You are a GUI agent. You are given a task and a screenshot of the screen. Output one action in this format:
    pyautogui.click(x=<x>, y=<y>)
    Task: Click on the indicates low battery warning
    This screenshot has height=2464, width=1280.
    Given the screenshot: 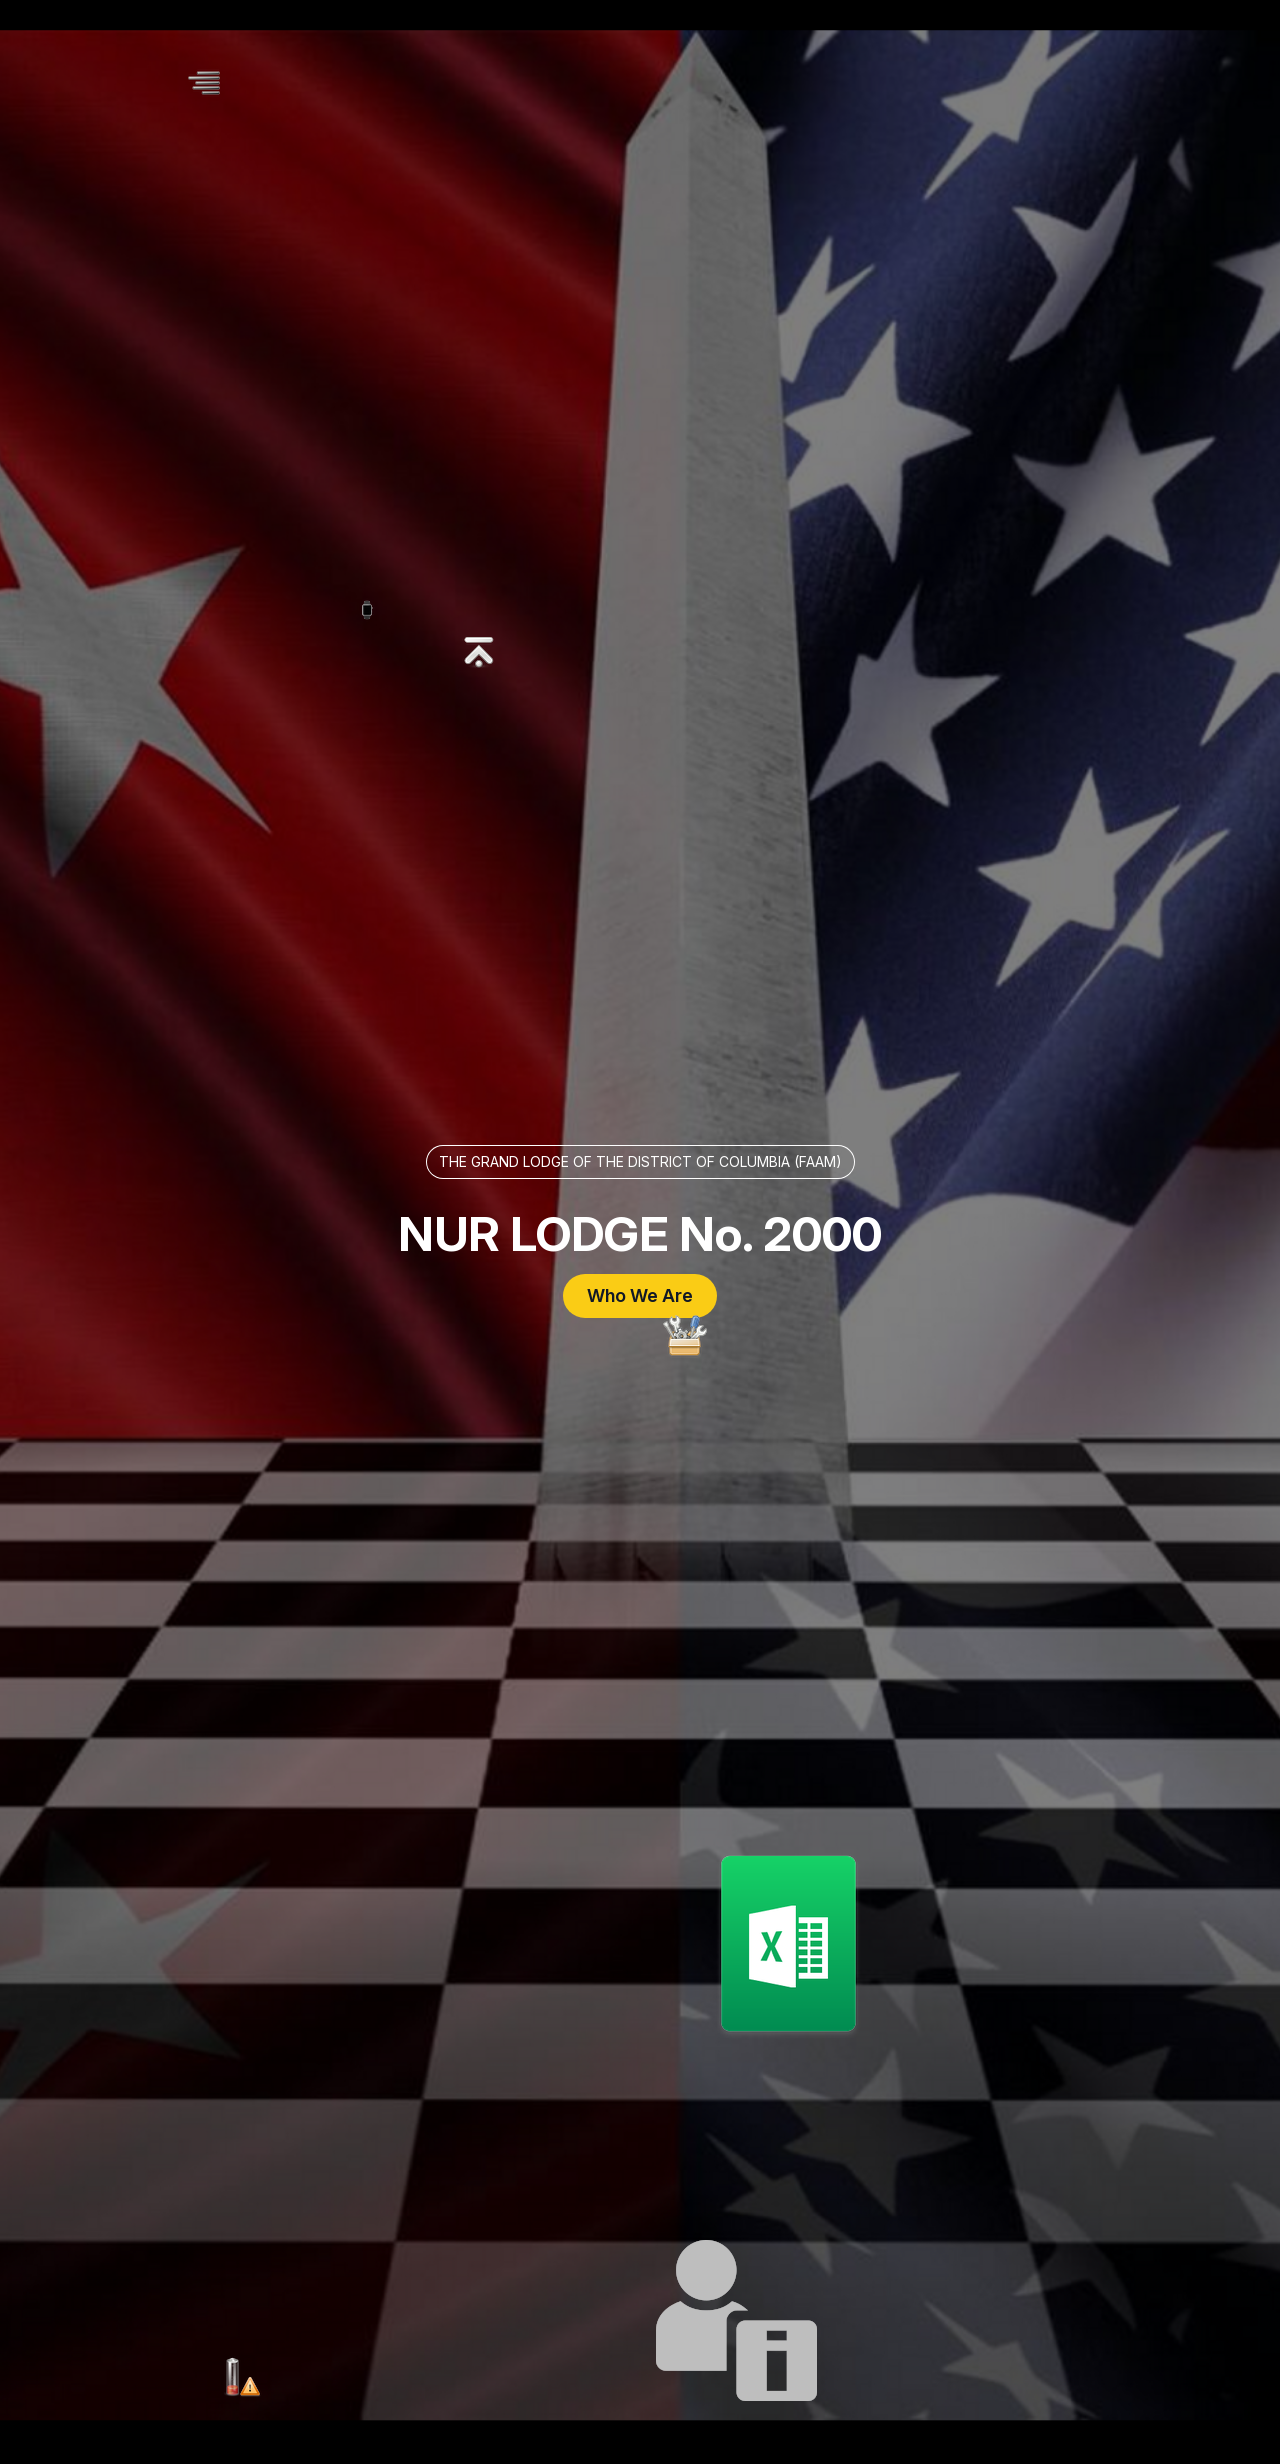 What is the action you would take?
    pyautogui.click(x=241, y=2377)
    